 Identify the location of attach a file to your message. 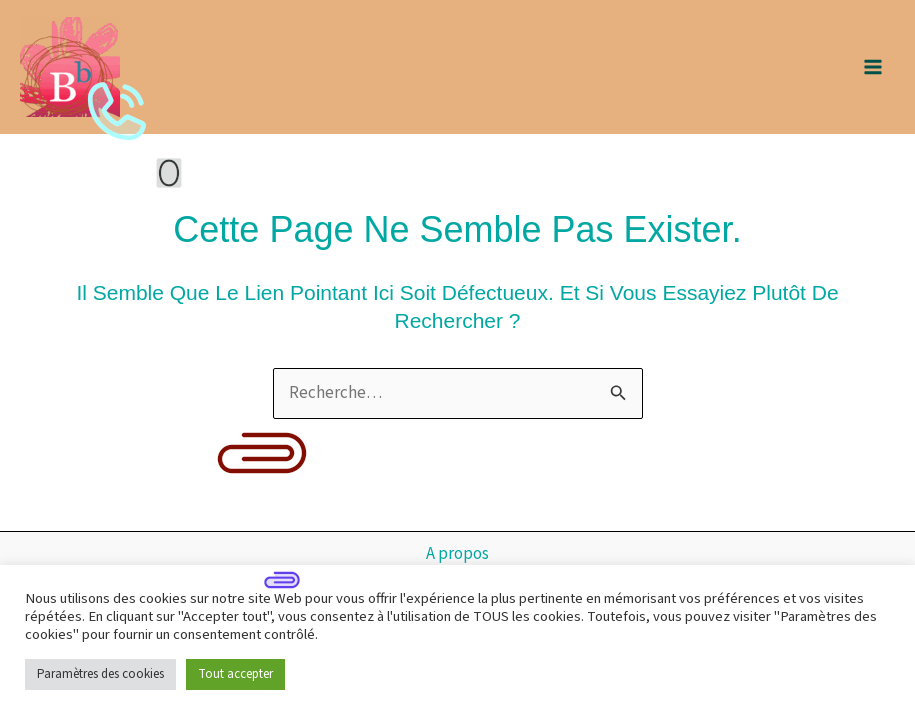
(262, 453).